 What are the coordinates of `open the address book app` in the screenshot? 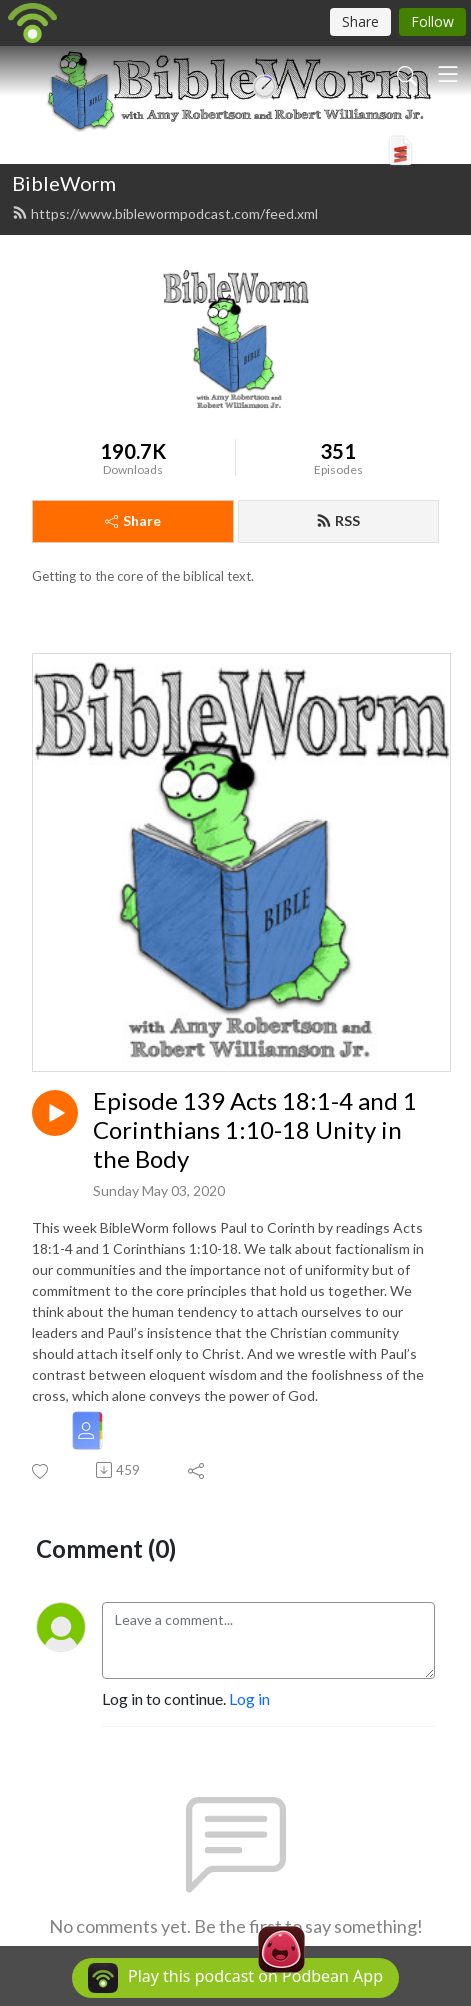 It's located at (87, 1430).